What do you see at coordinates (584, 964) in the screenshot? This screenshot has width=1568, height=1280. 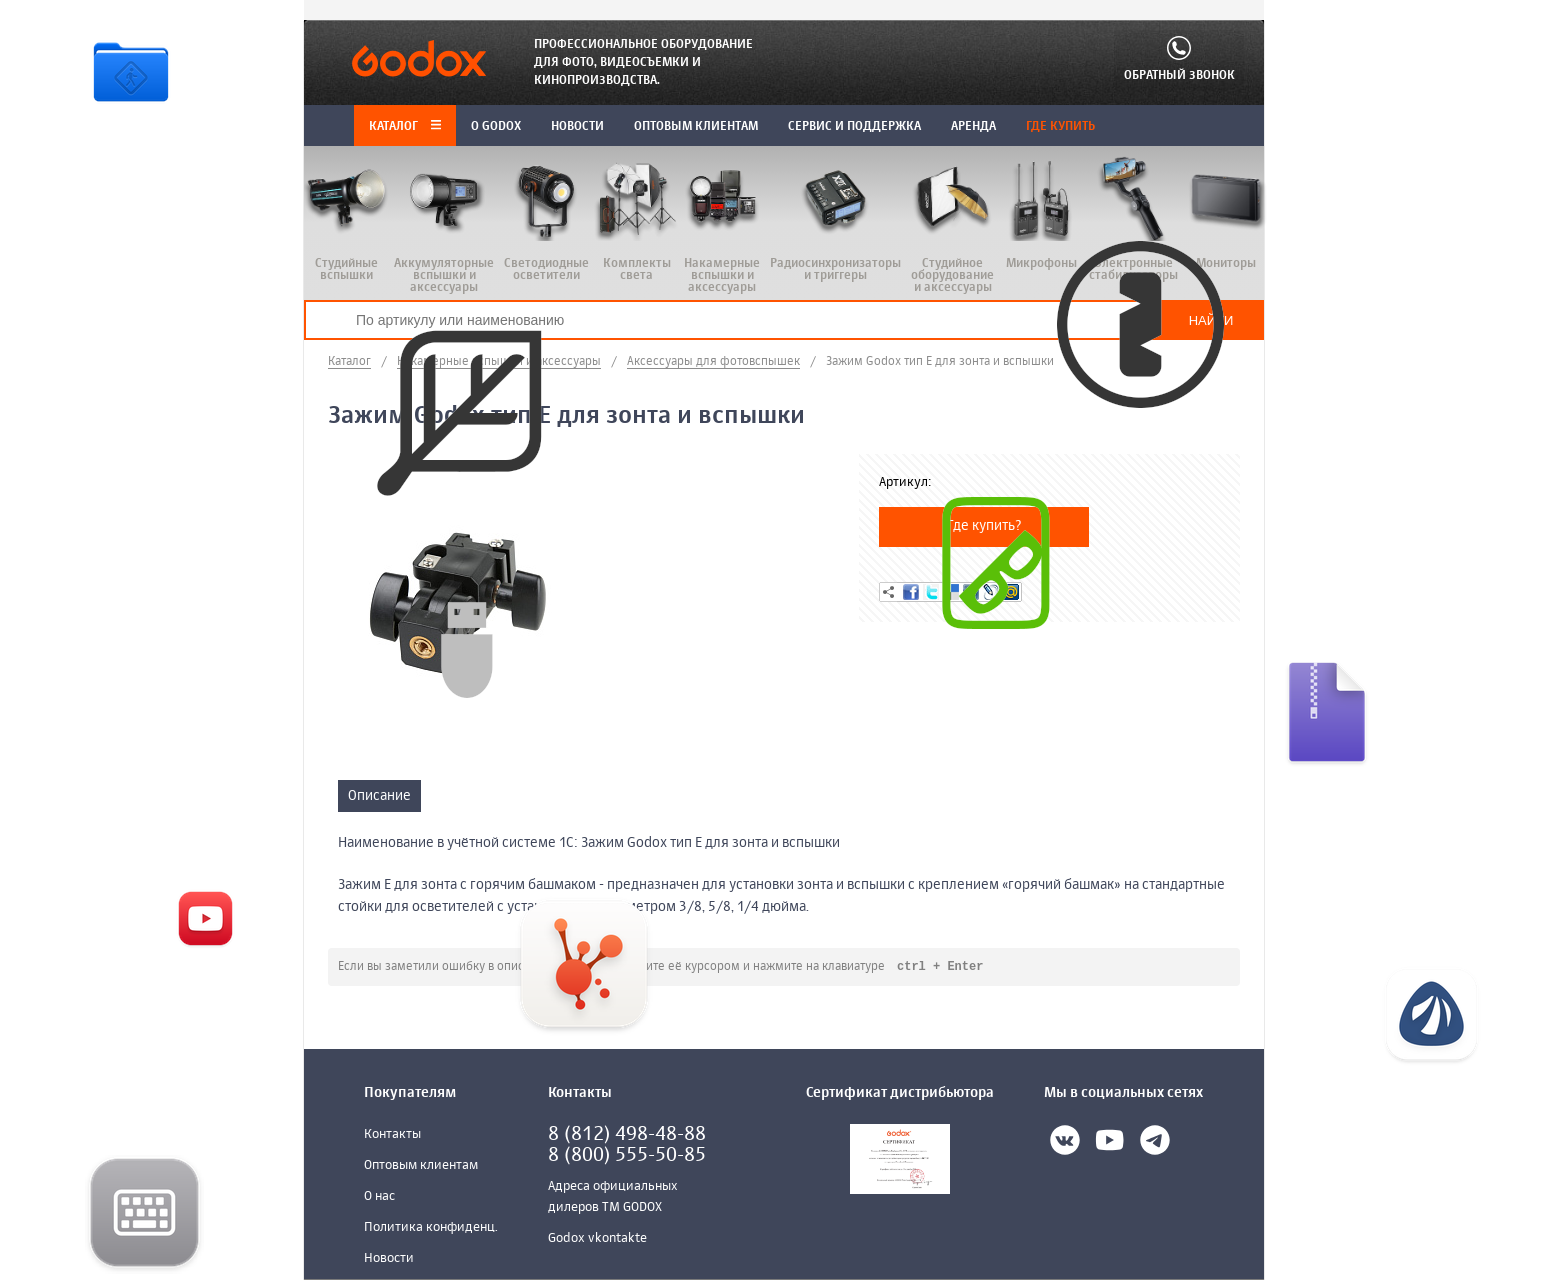 I see `launch visualvm application` at bounding box center [584, 964].